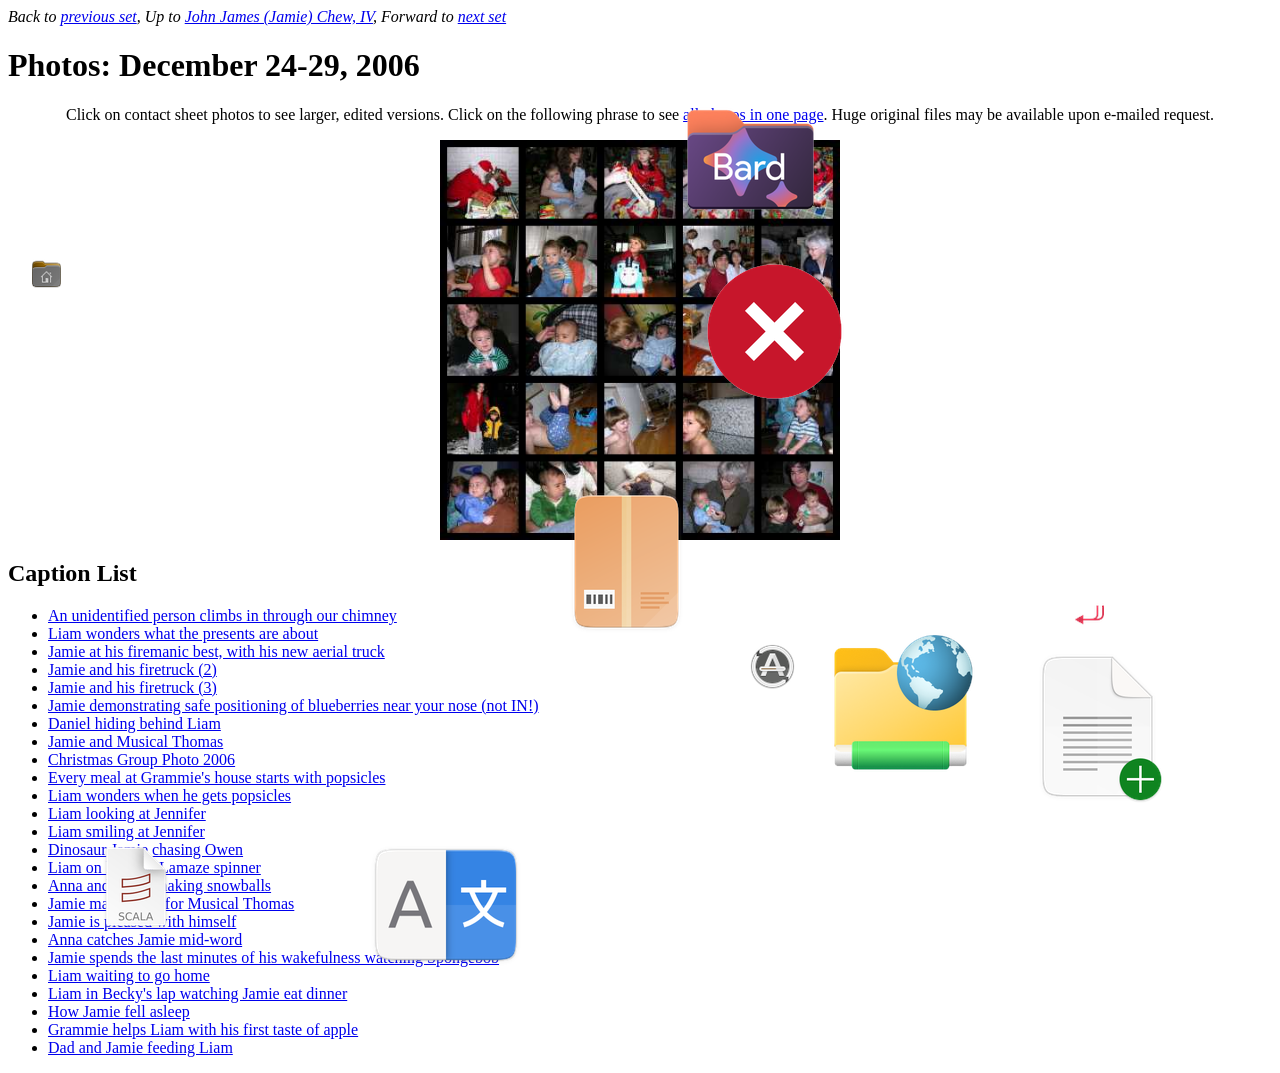 The height and width of the screenshot is (1073, 1280). Describe the element at coordinates (772, 666) in the screenshot. I see `open the software update application` at that location.